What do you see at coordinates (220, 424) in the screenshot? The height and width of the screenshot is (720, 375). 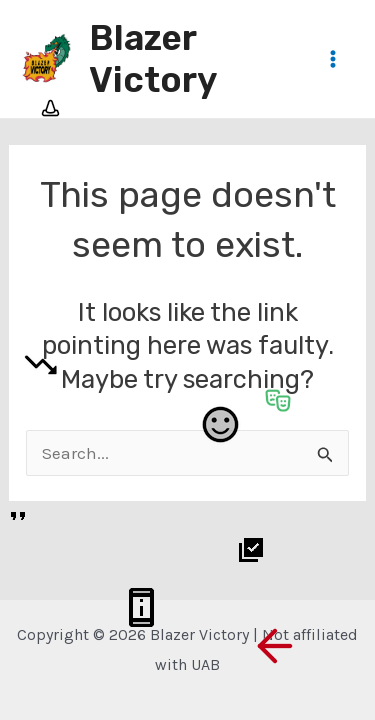 I see `rate your experience as positive` at bounding box center [220, 424].